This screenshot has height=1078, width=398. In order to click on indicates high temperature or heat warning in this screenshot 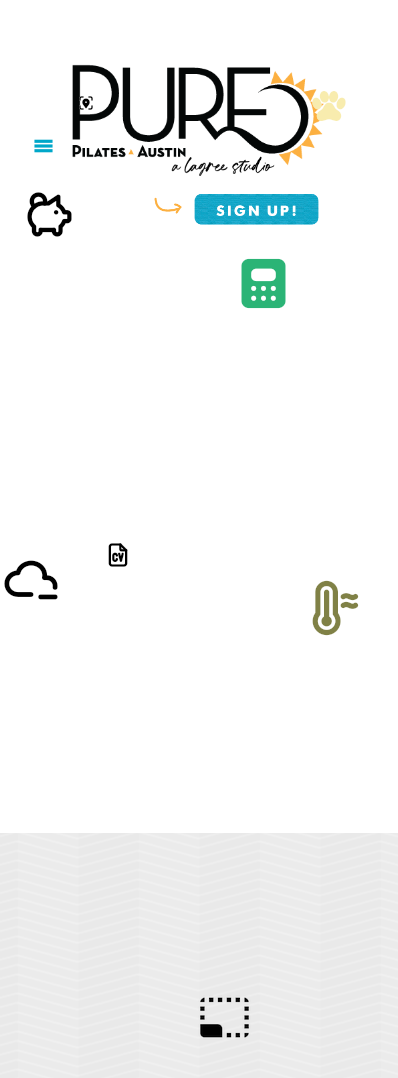, I will do `click(331, 608)`.